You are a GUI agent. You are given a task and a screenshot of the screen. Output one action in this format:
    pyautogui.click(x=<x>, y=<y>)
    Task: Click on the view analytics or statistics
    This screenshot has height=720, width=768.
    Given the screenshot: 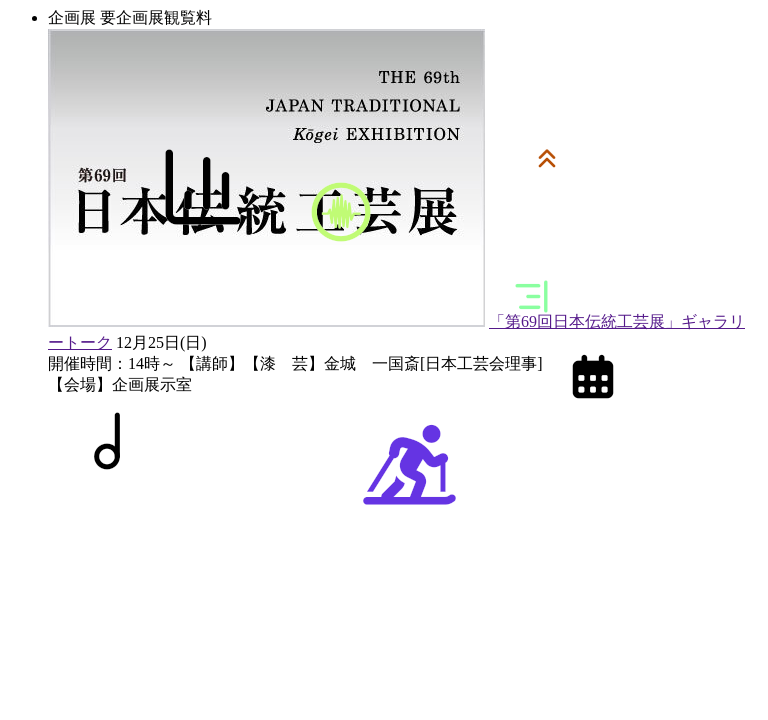 What is the action you would take?
    pyautogui.click(x=203, y=187)
    